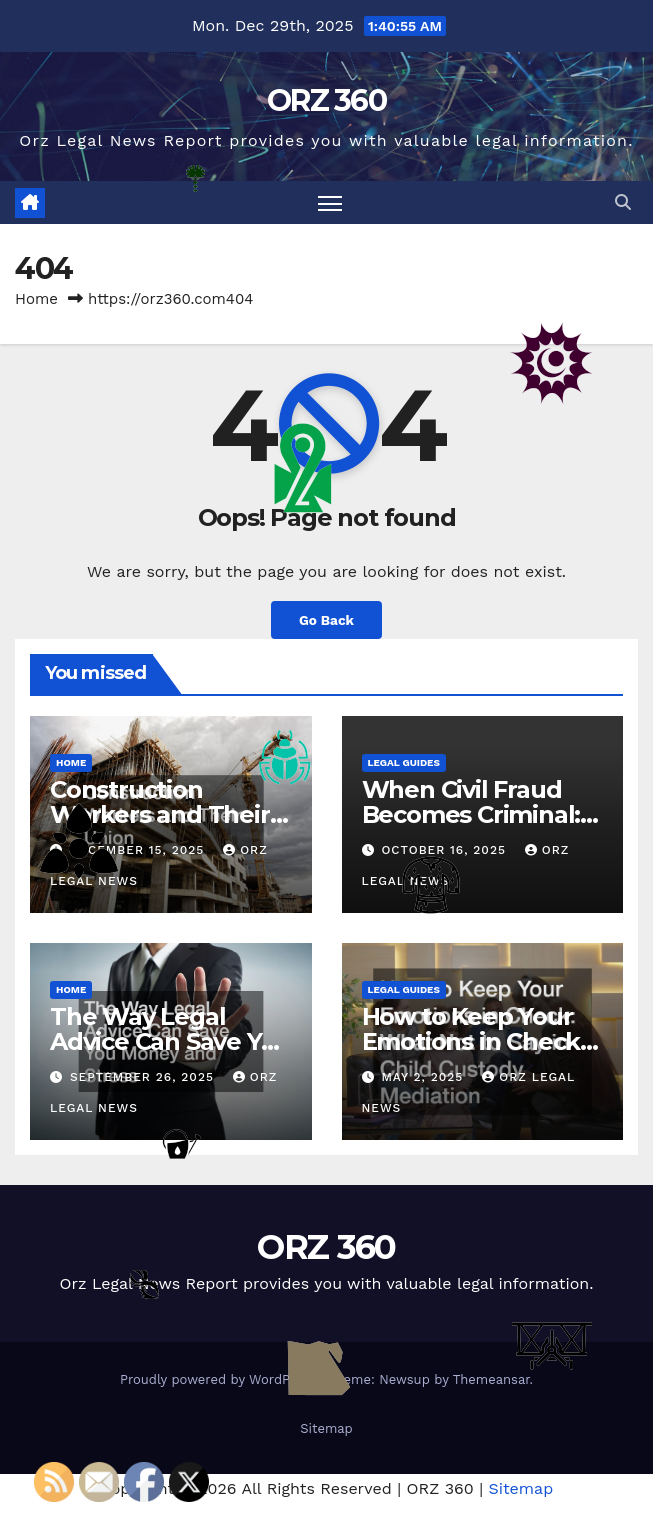  What do you see at coordinates (431, 885) in the screenshot?
I see `equip chainmail armor` at bounding box center [431, 885].